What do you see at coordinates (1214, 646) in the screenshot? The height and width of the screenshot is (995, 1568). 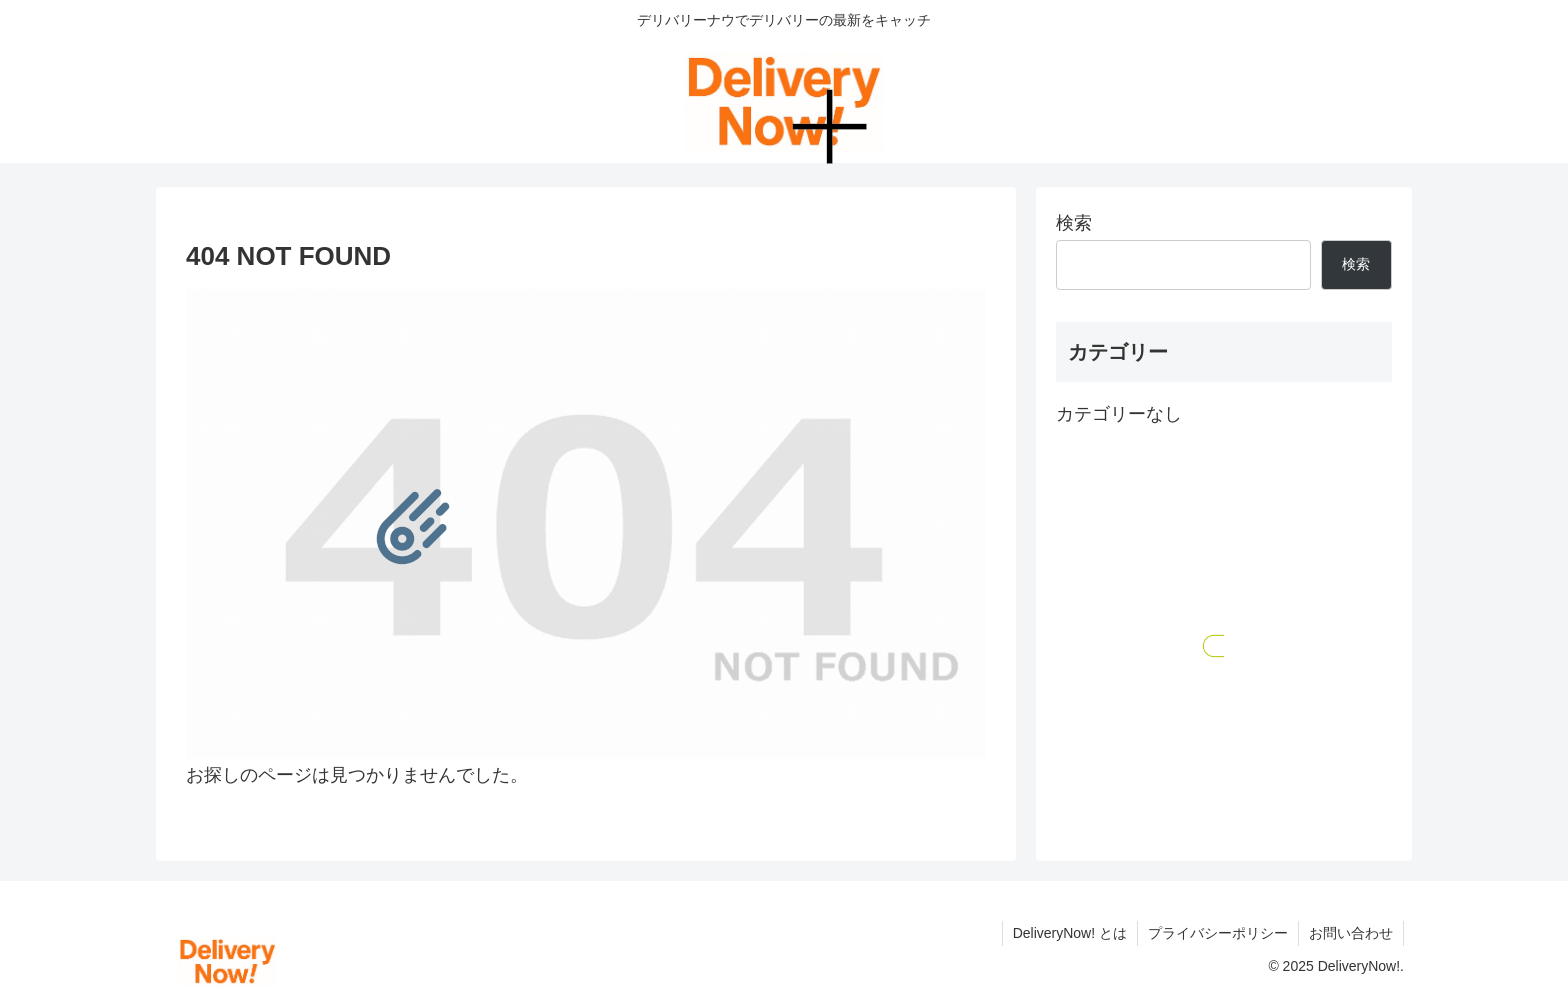 I see `indicates a proper subset relationship in mathematical notation` at bounding box center [1214, 646].